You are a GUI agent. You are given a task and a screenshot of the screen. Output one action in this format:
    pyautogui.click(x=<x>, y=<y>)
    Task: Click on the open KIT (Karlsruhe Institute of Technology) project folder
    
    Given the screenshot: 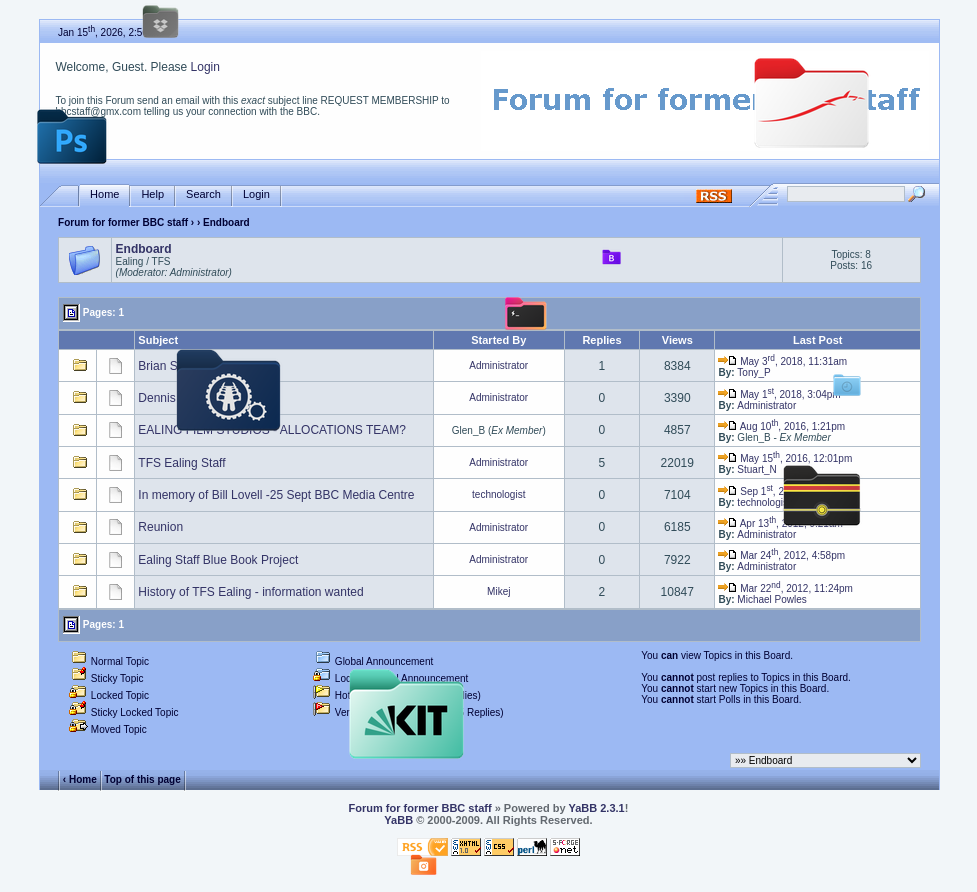 What is the action you would take?
    pyautogui.click(x=406, y=717)
    